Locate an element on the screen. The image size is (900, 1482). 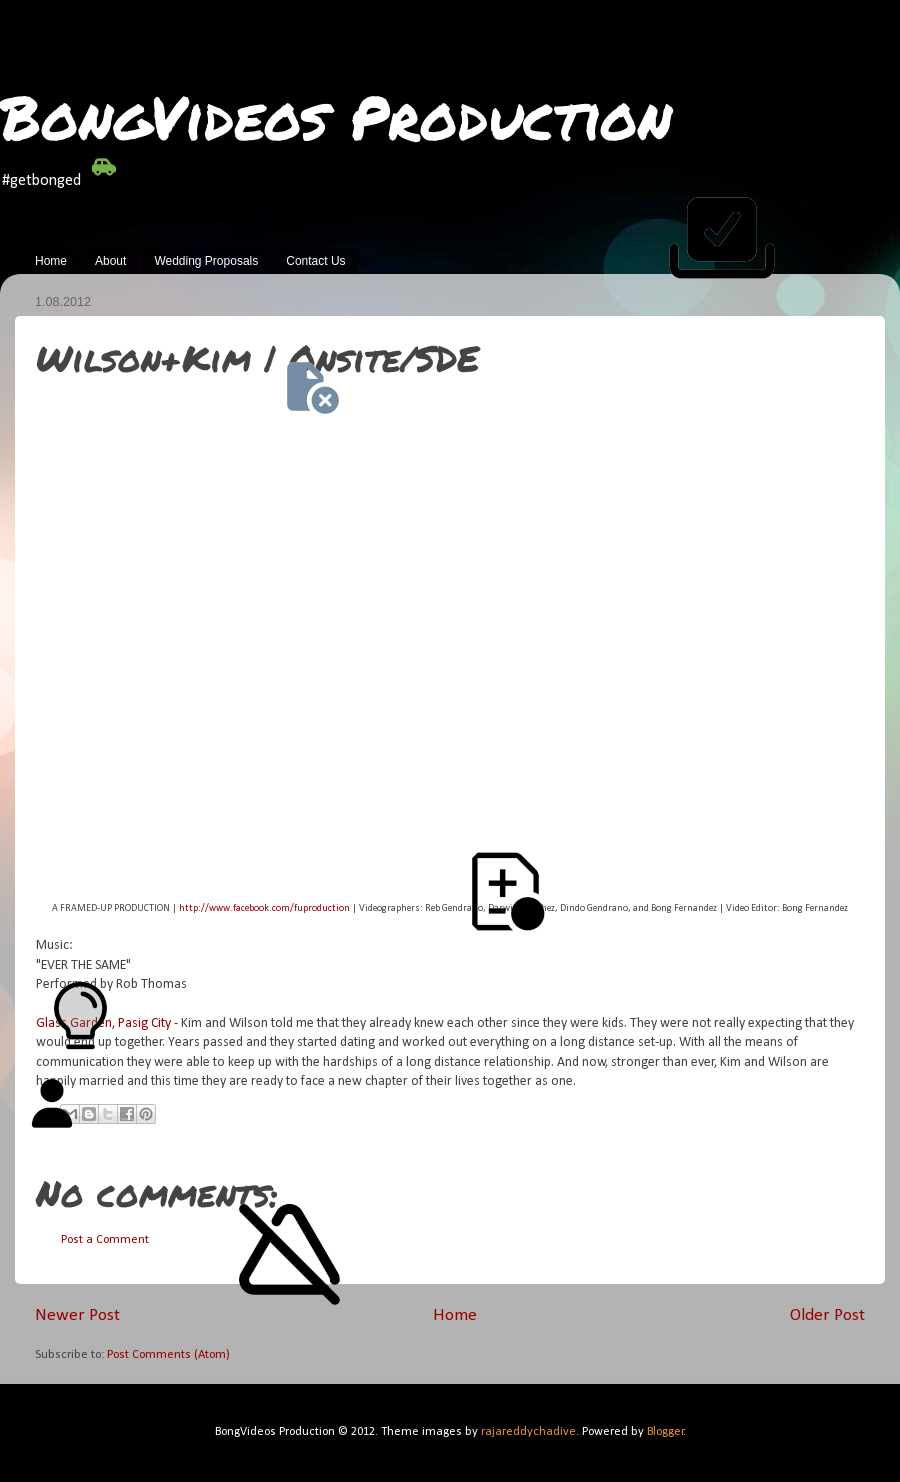
do not bleach - laundry care instruction is located at coordinates (289, 1254).